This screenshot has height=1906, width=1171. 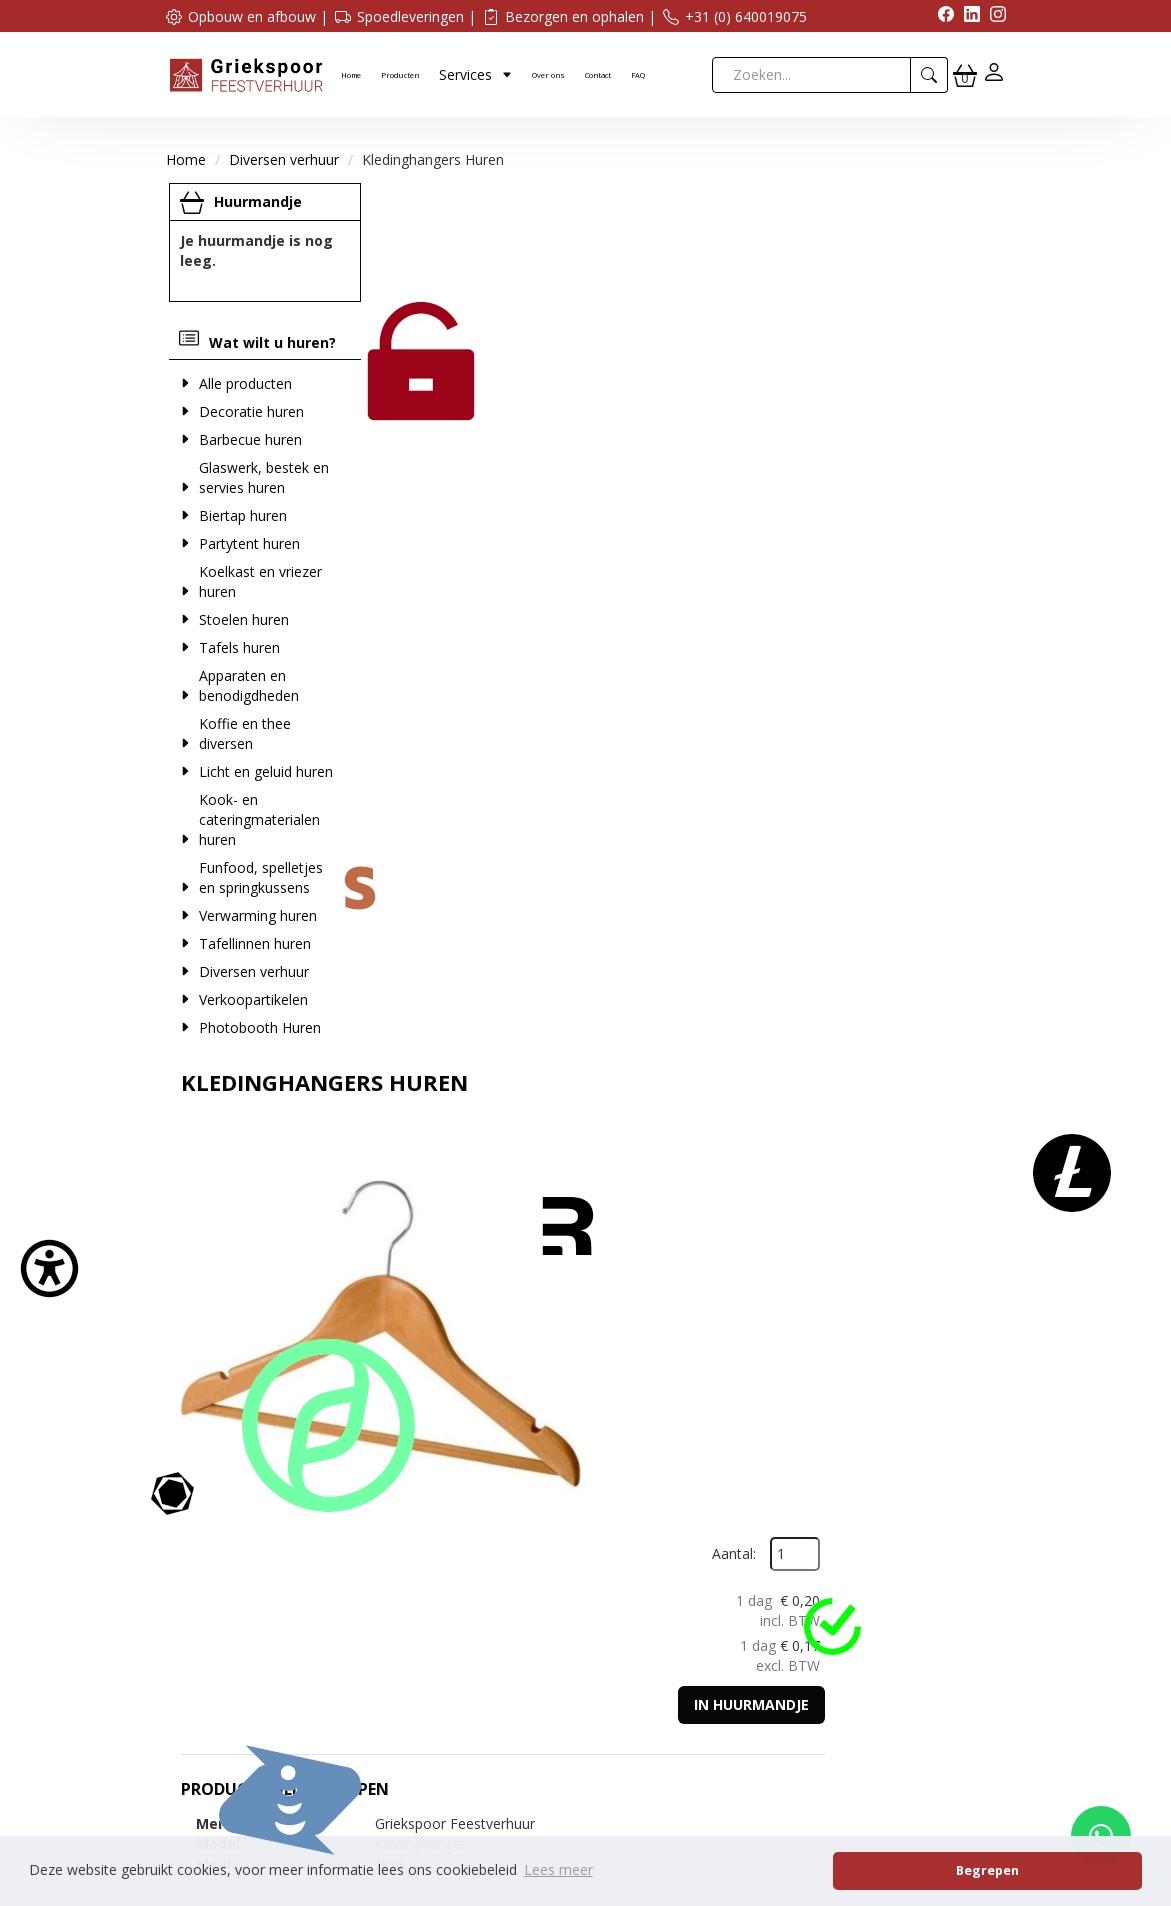 What do you see at coordinates (49, 1268) in the screenshot?
I see `access accessibility settings` at bounding box center [49, 1268].